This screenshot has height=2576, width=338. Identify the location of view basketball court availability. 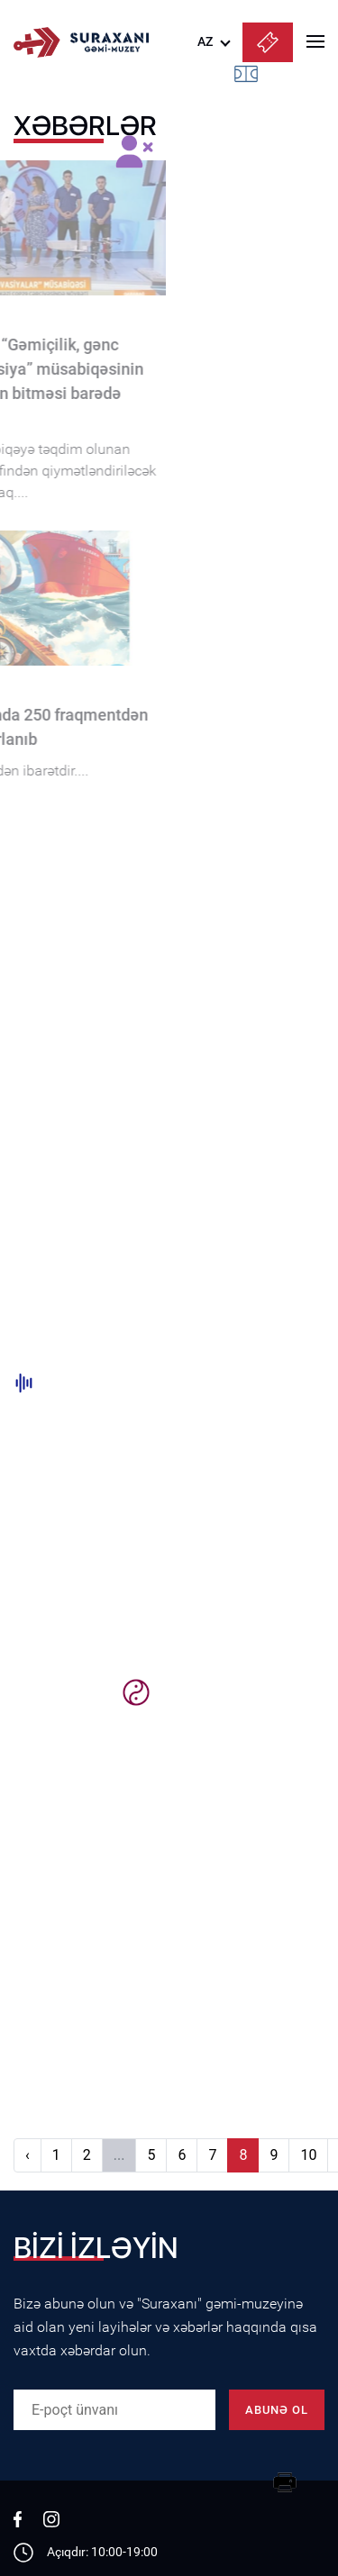
(246, 74).